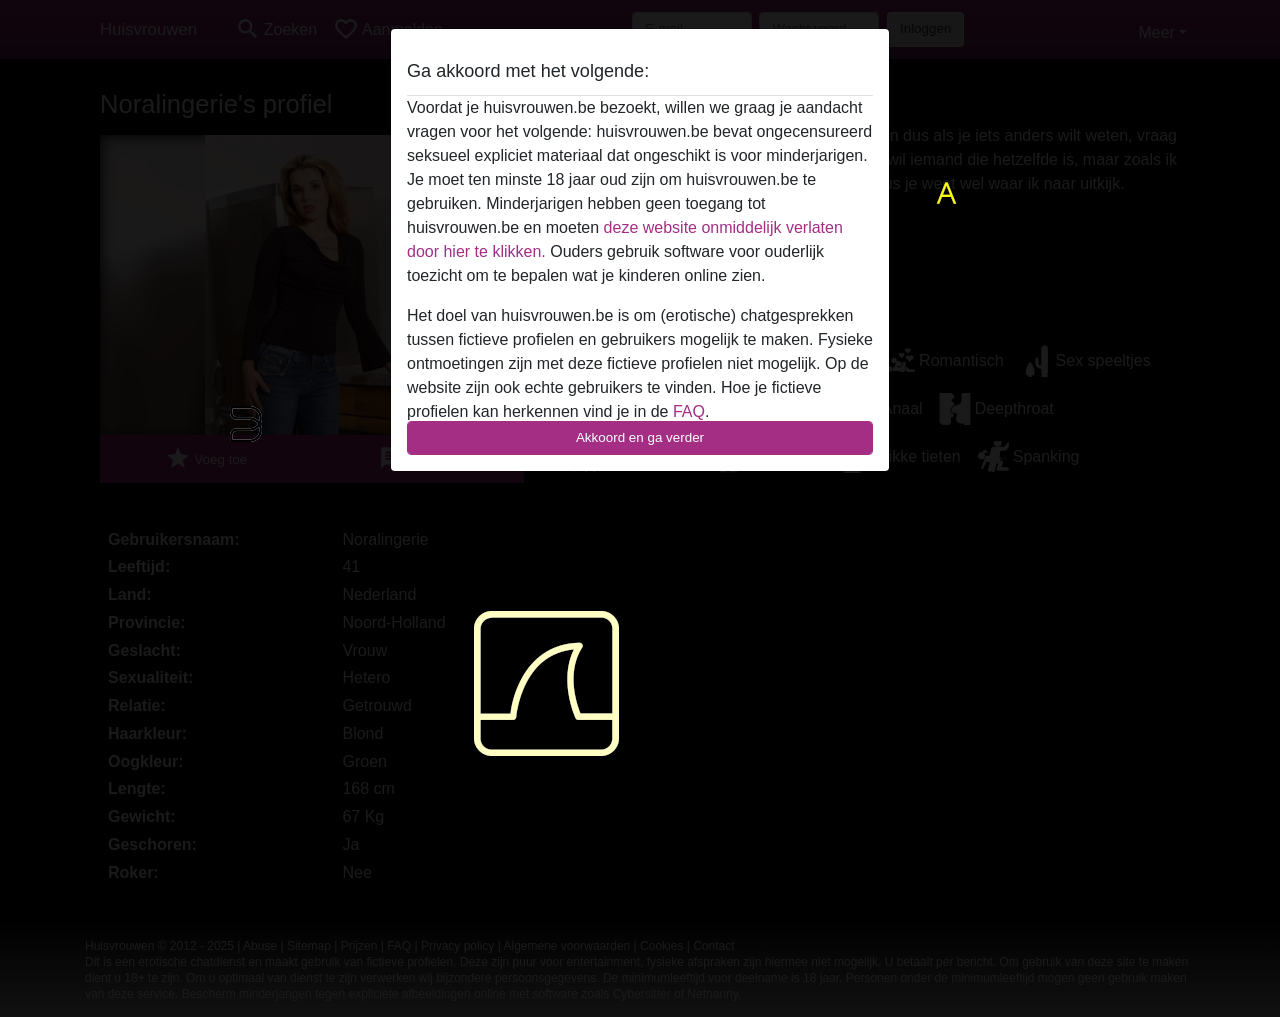 Image resolution: width=1280 pixels, height=1017 pixels. I want to click on change the font family in a text editor, so click(946, 192).